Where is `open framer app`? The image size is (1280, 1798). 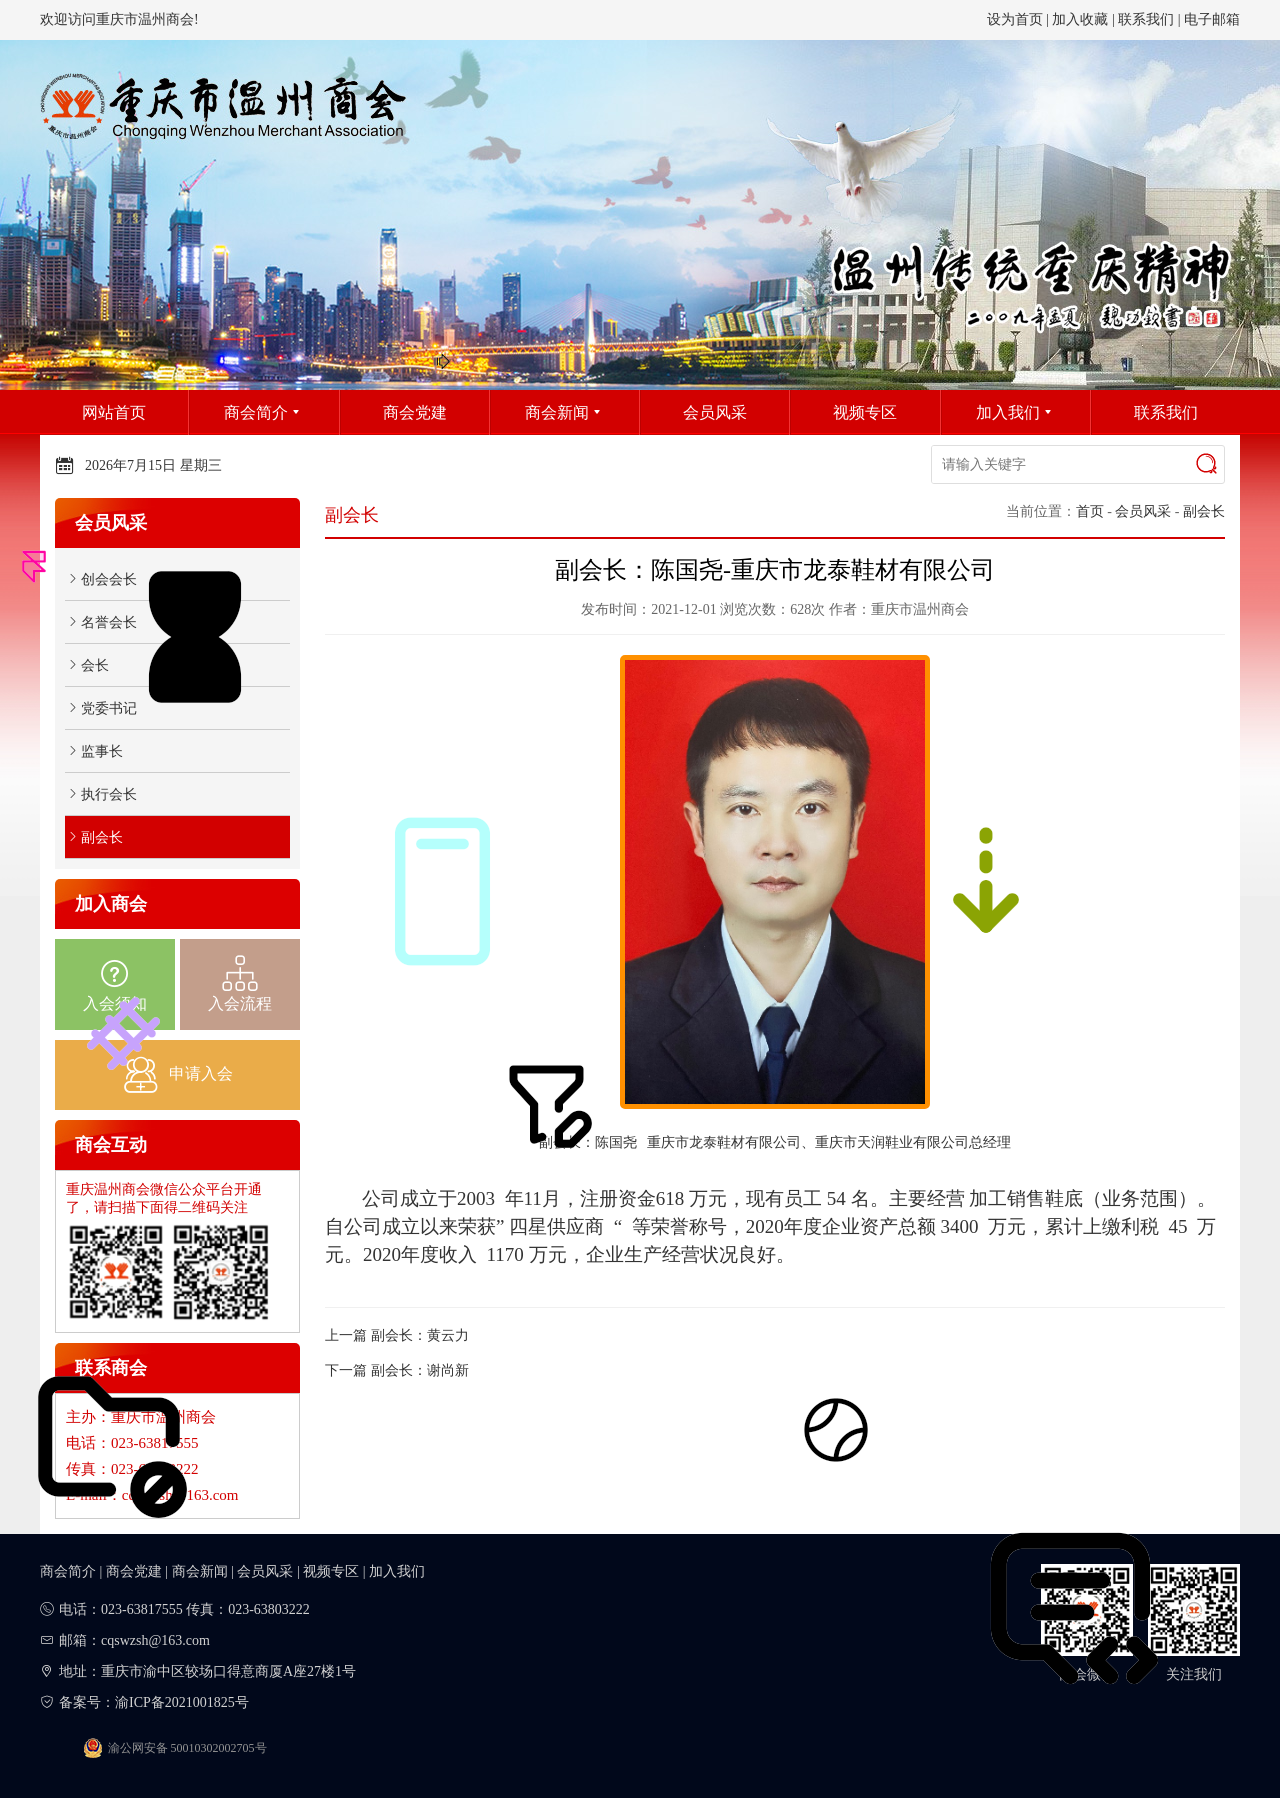
open framer app is located at coordinates (34, 565).